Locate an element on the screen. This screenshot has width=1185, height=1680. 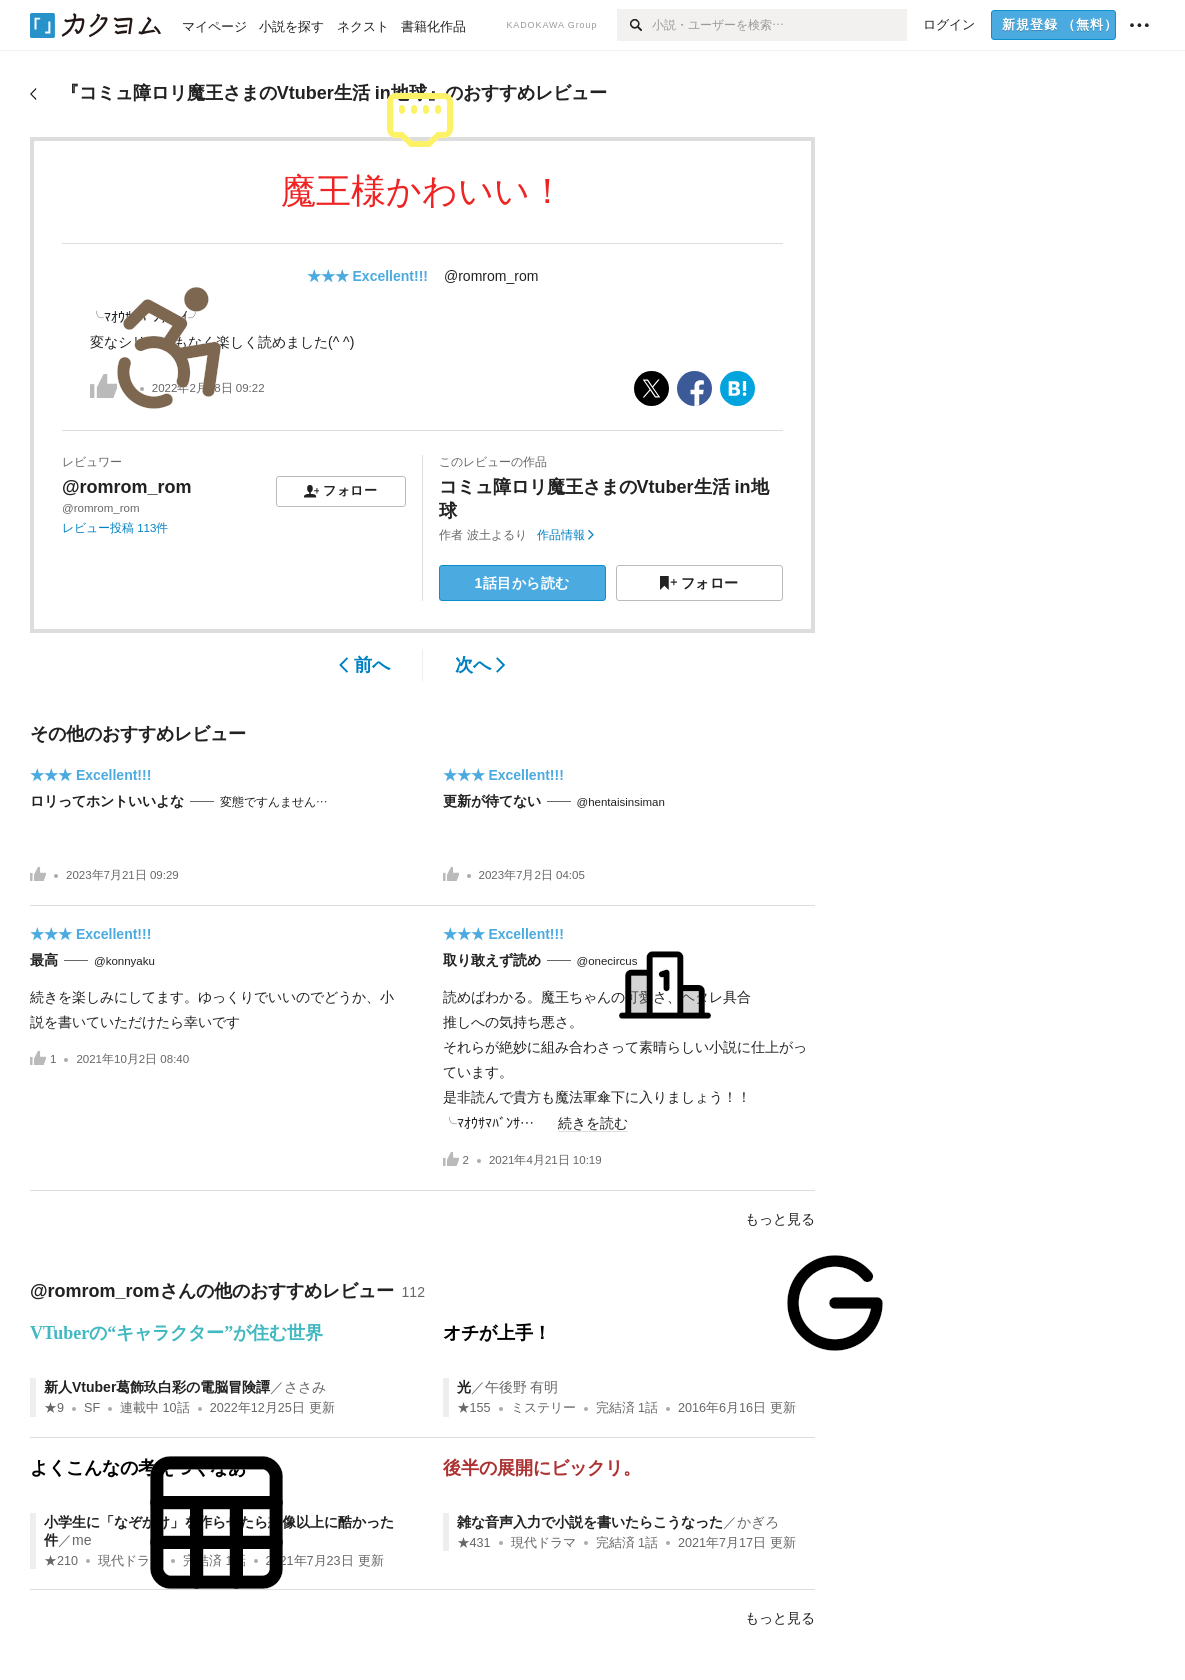
view leaderboard or rankings is located at coordinates (665, 985).